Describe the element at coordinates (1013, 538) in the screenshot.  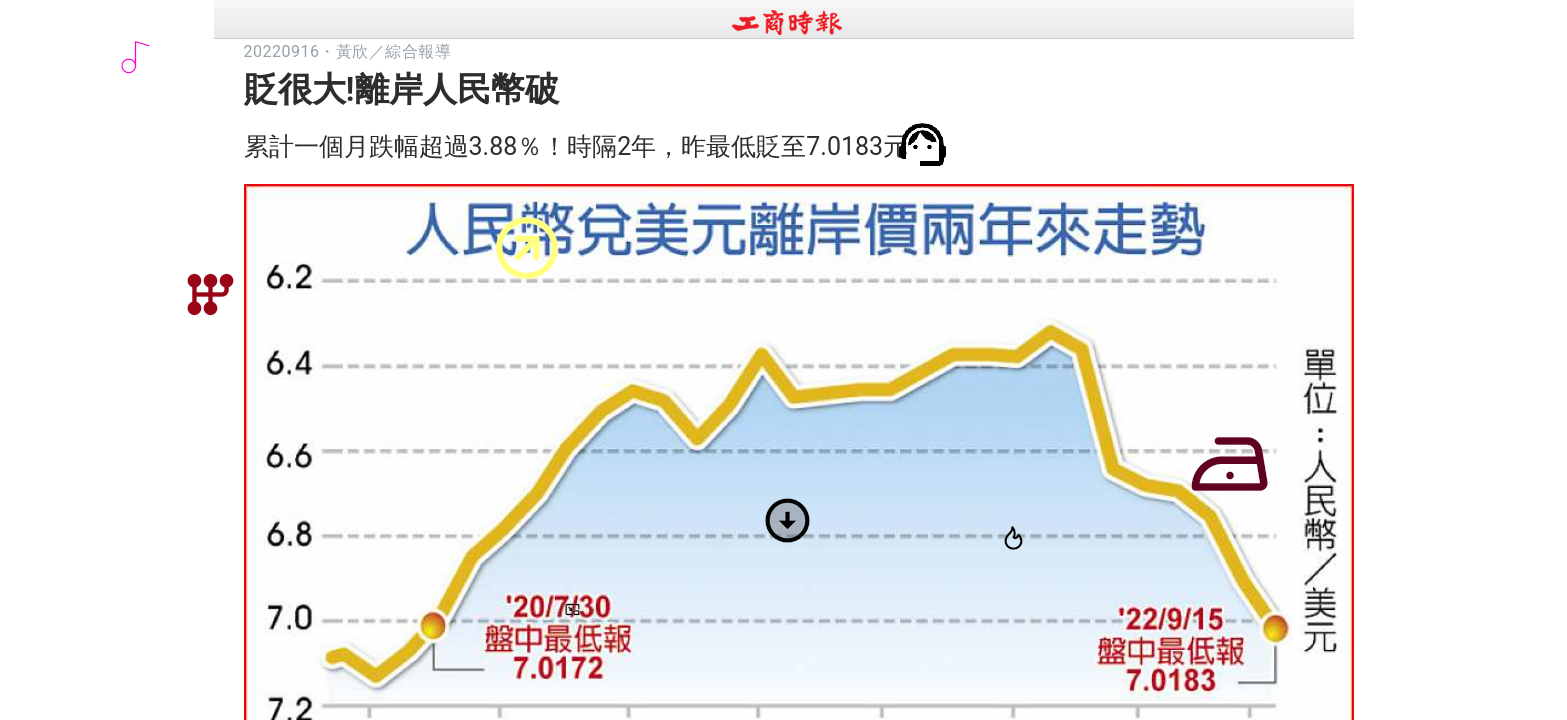
I see `view trending or hot content` at that location.